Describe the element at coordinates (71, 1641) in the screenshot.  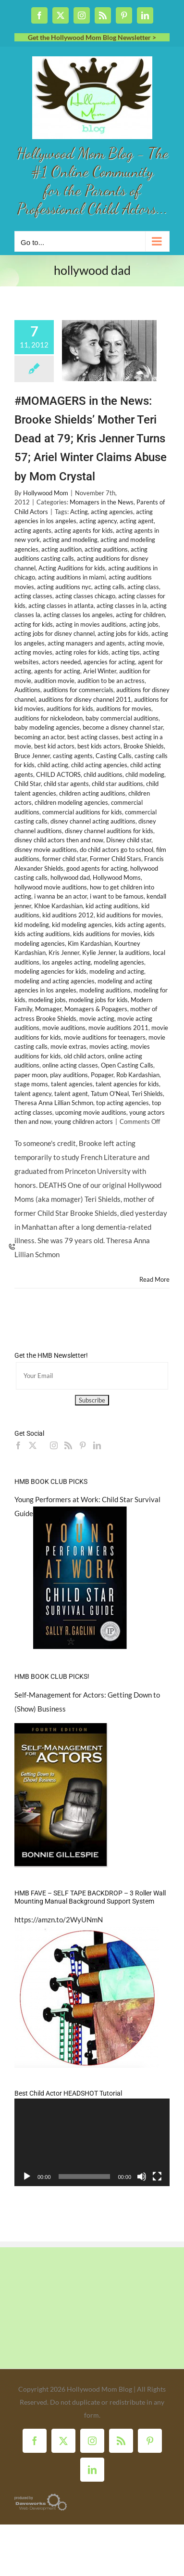
I see `indicates a required field in a form` at that location.